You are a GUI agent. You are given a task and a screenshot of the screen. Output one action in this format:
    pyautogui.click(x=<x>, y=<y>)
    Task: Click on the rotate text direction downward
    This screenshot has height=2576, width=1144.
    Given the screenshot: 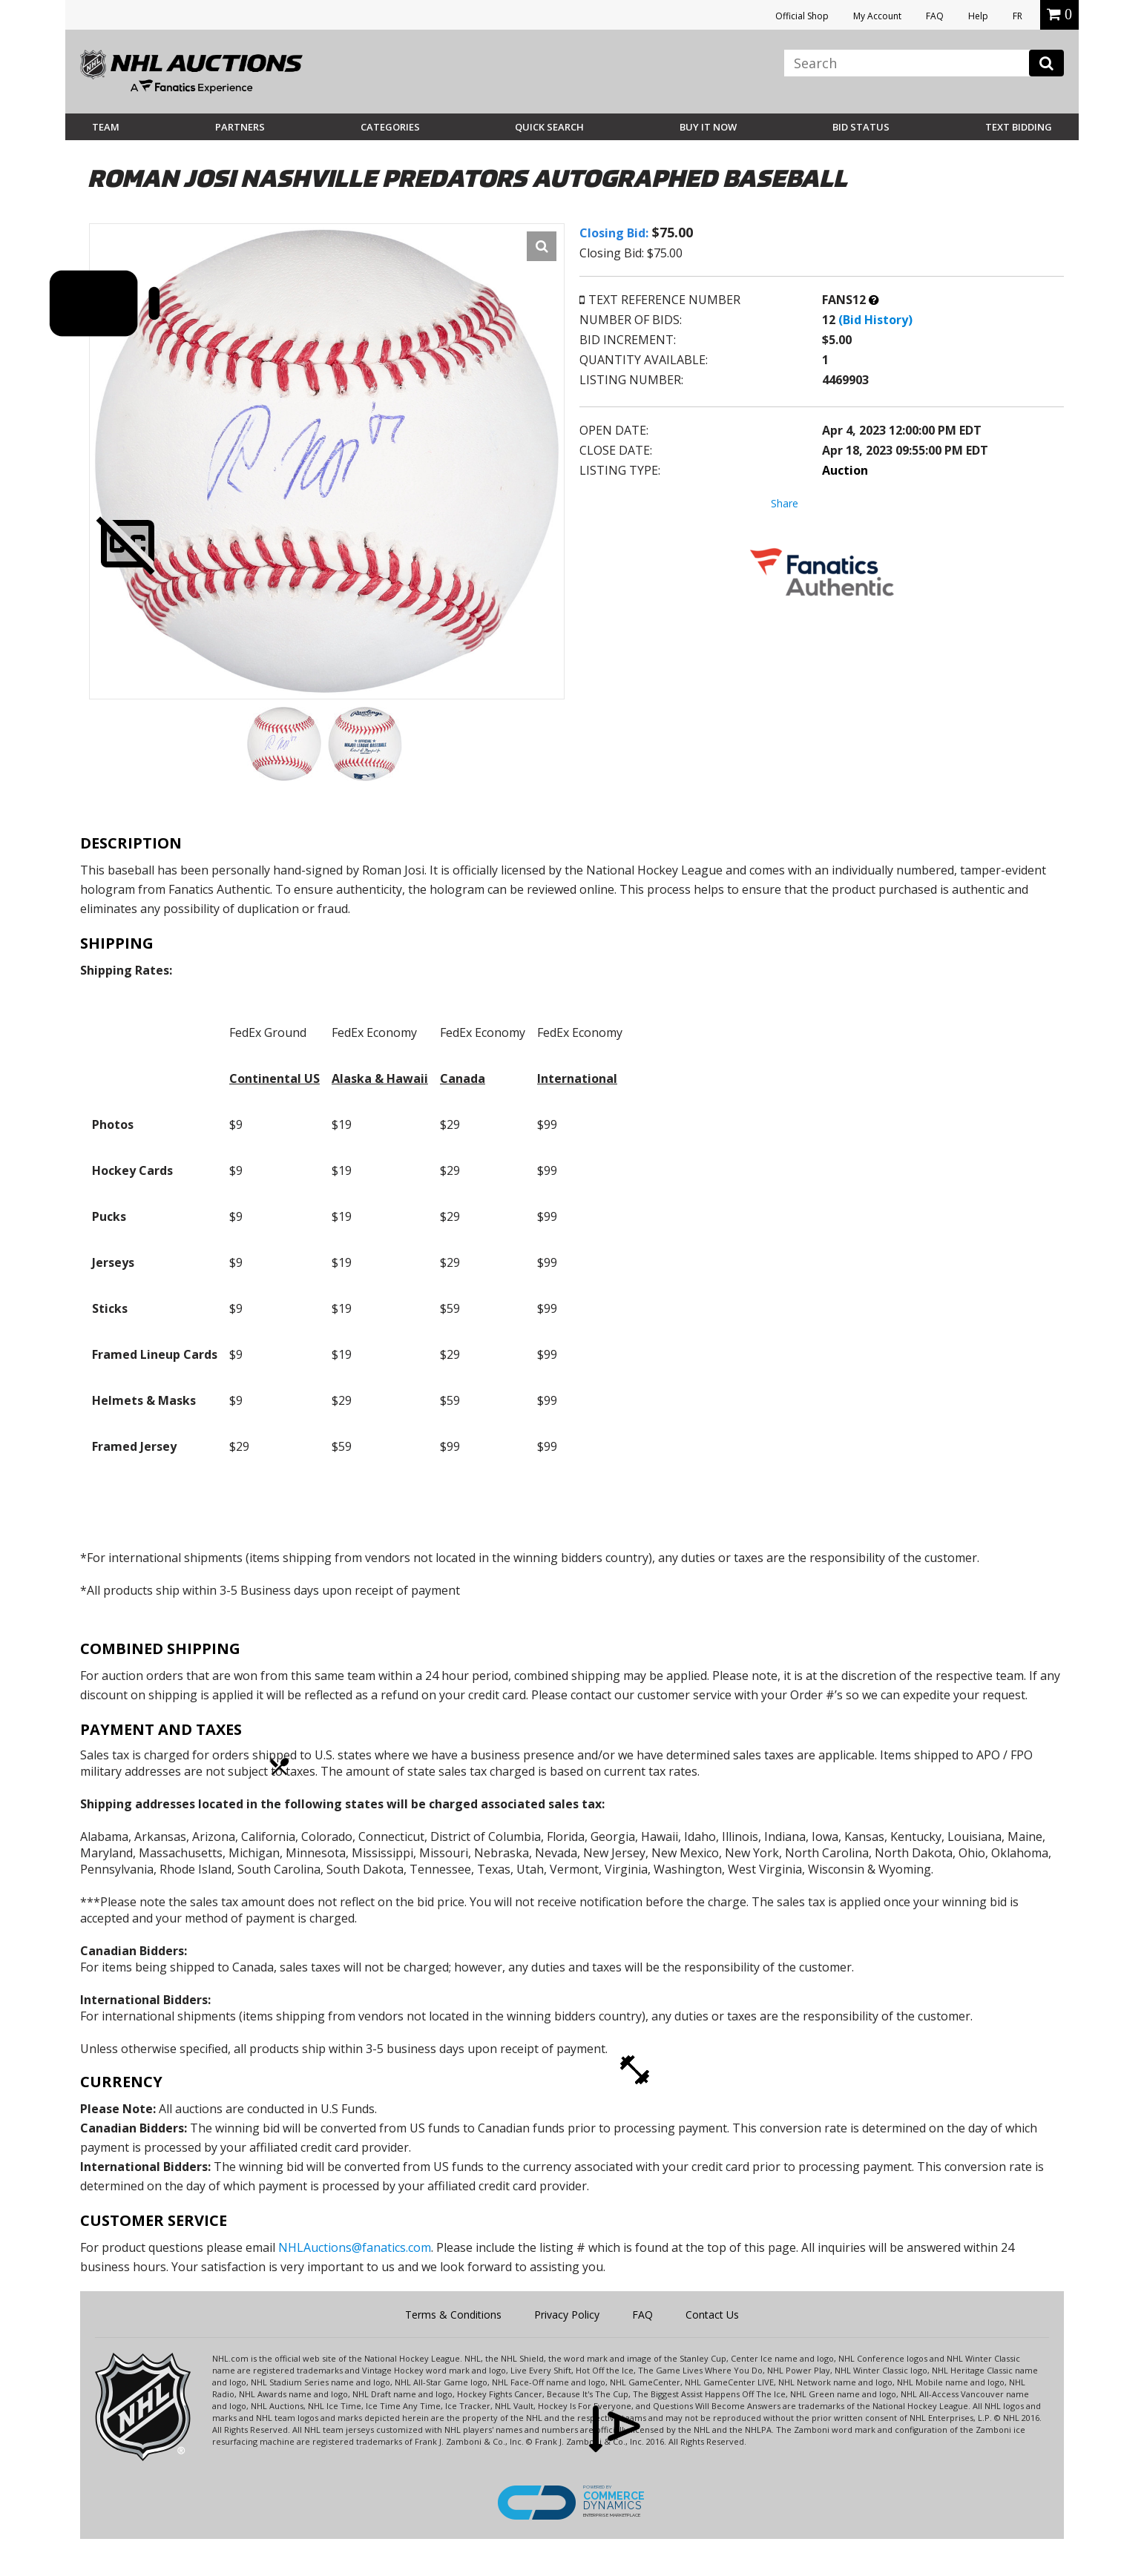 What is the action you would take?
    pyautogui.click(x=614, y=2429)
    